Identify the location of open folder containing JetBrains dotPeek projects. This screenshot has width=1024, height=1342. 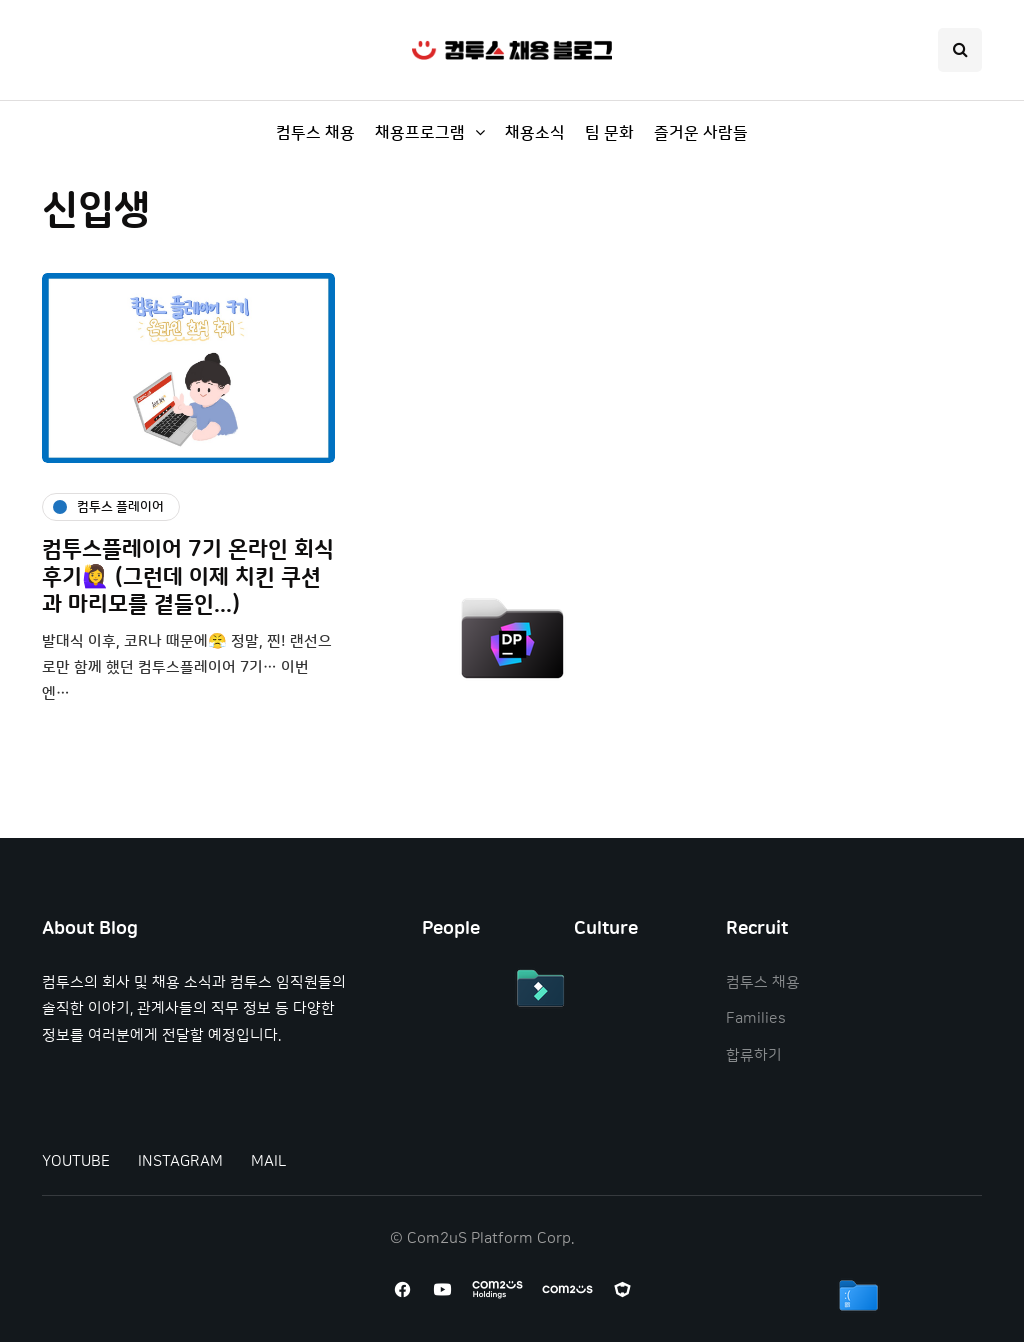
(512, 641).